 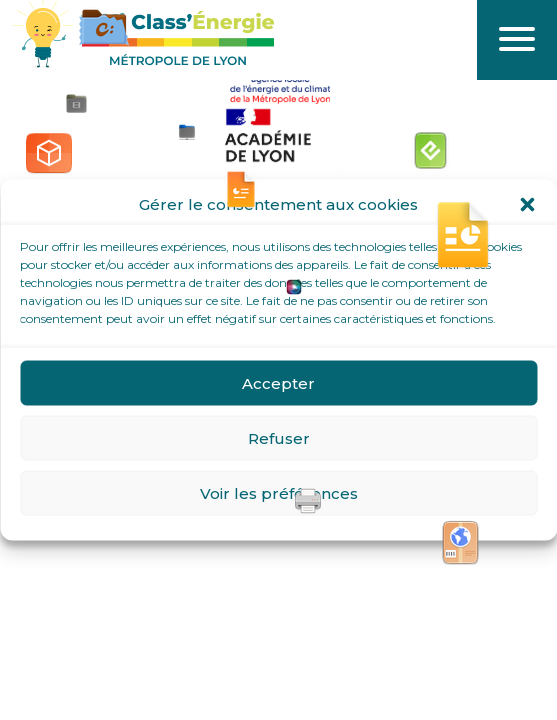 What do you see at coordinates (76, 103) in the screenshot?
I see `open your videos folder` at bounding box center [76, 103].